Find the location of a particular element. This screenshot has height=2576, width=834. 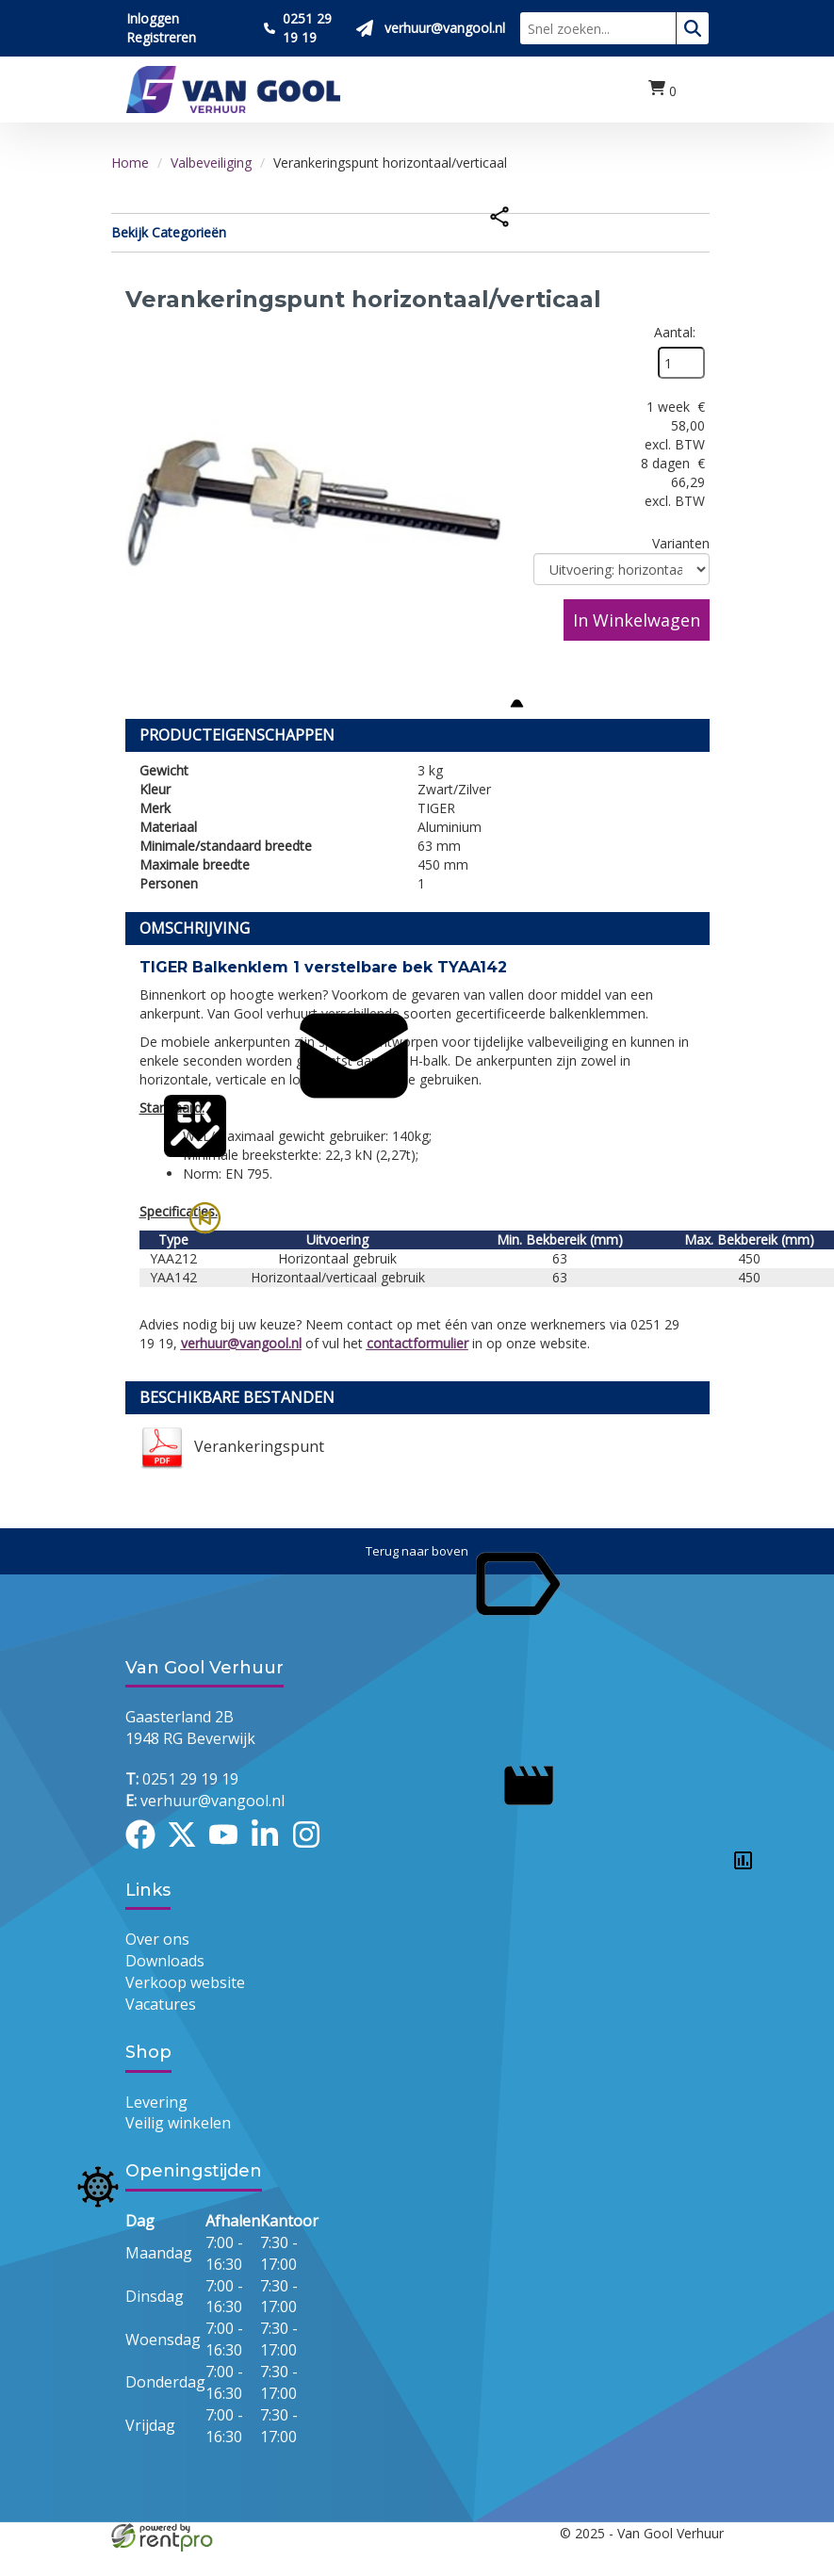

open your inbox is located at coordinates (353, 1055).